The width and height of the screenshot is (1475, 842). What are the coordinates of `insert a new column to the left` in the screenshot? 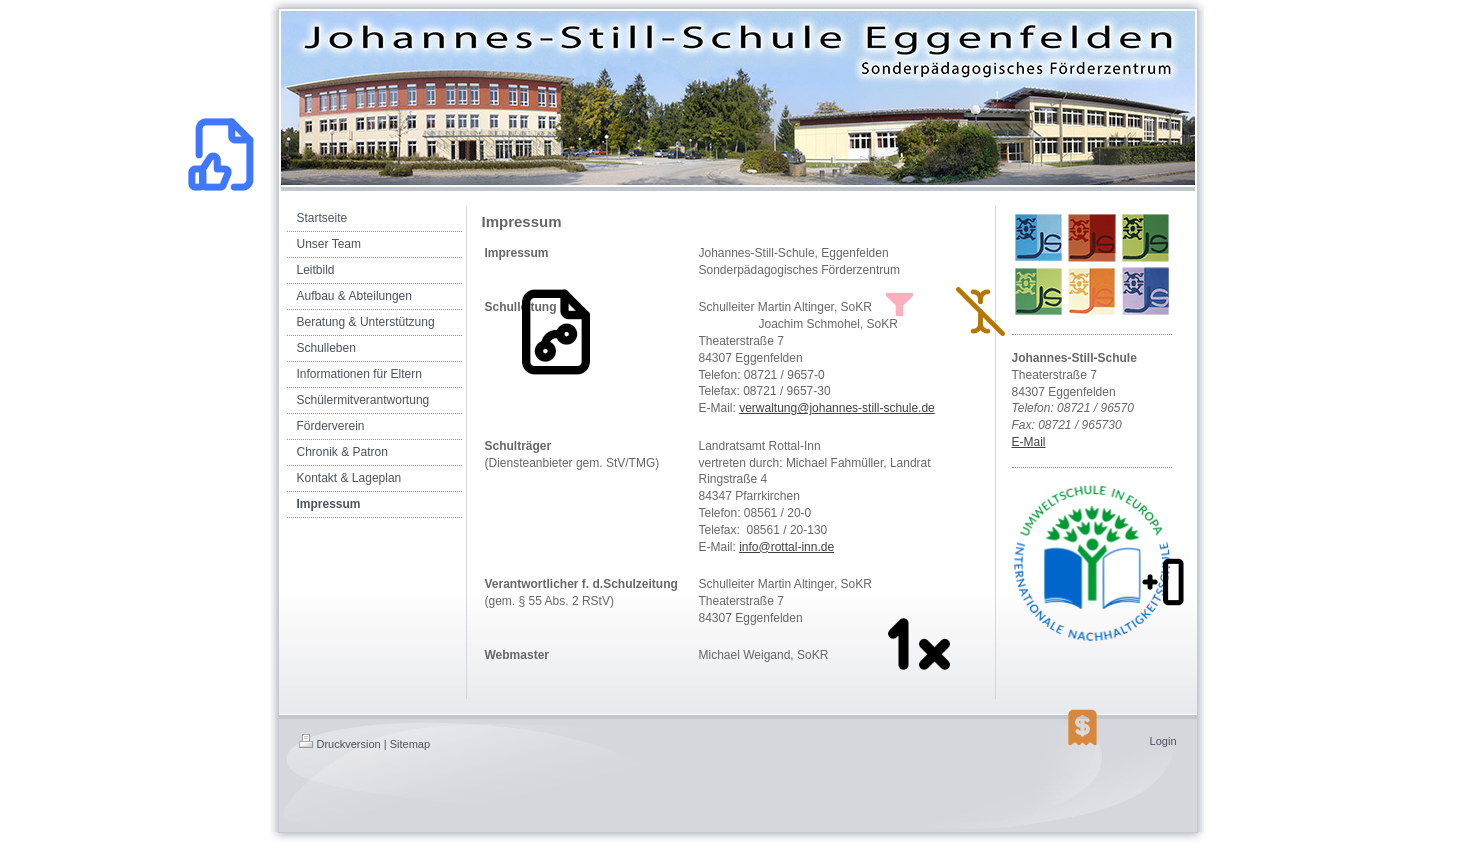 It's located at (1163, 582).